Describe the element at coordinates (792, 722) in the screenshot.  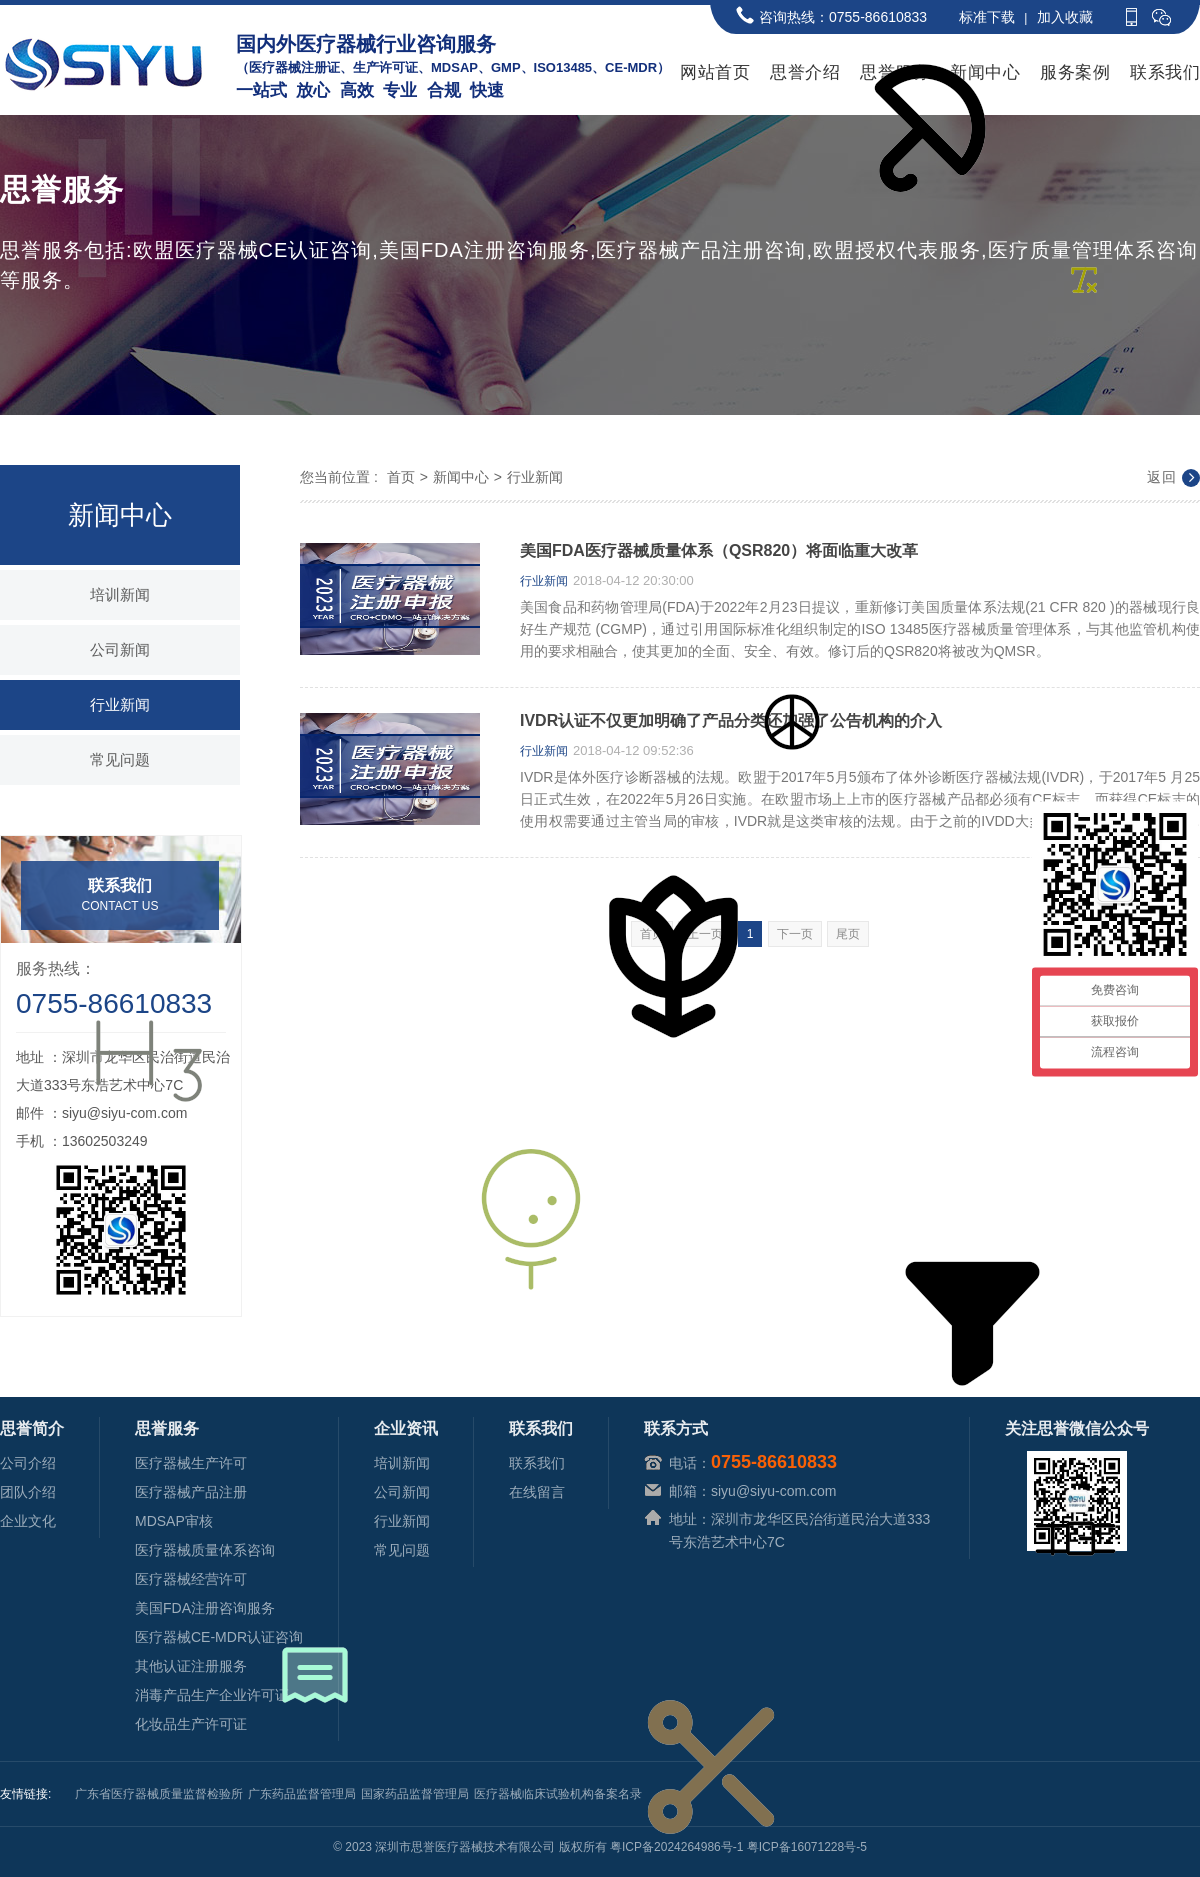
I see `indicates a peaceful or non-violent mode/setting` at that location.